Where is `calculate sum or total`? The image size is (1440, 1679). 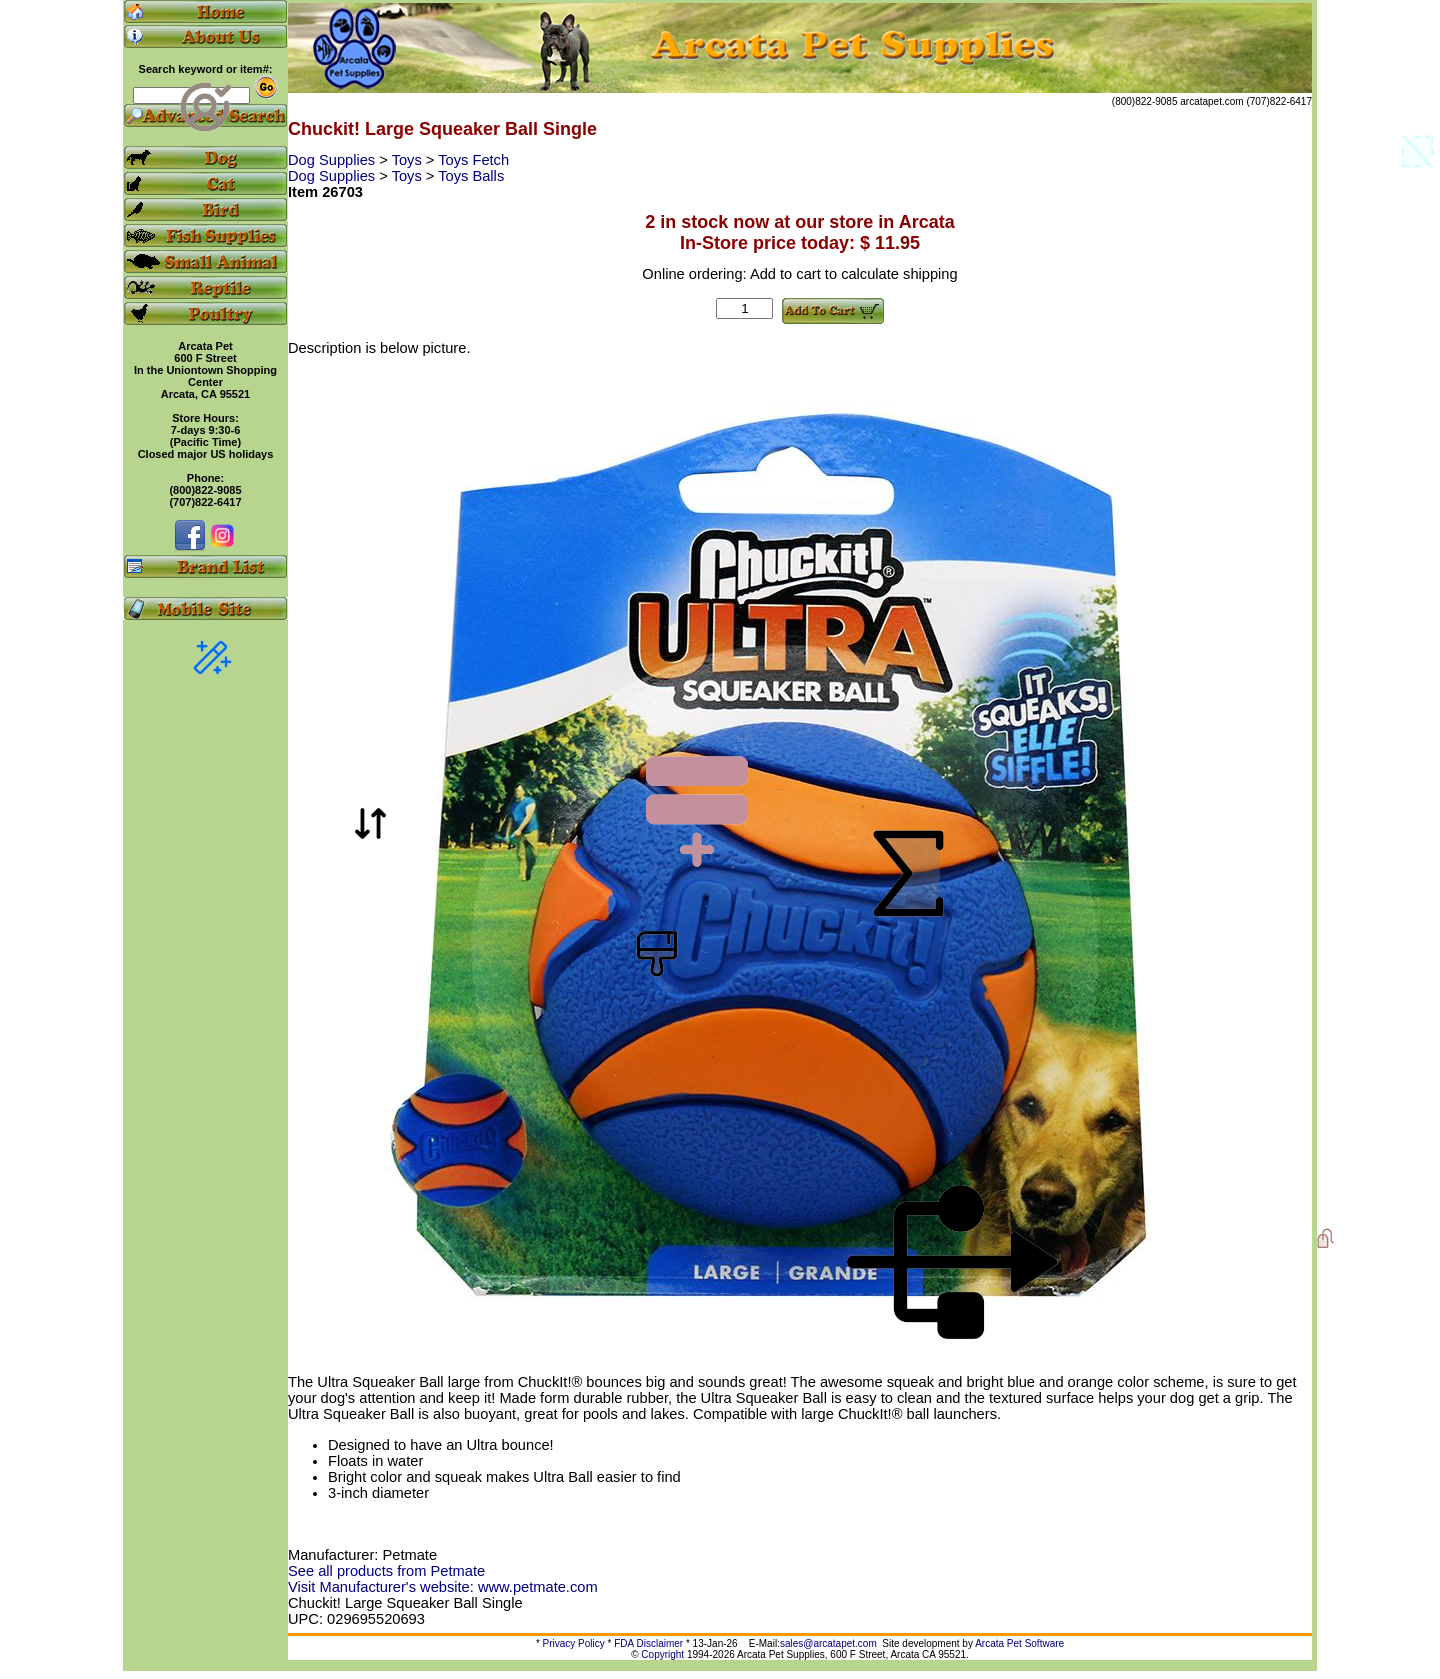 calculate sum or total is located at coordinates (908, 873).